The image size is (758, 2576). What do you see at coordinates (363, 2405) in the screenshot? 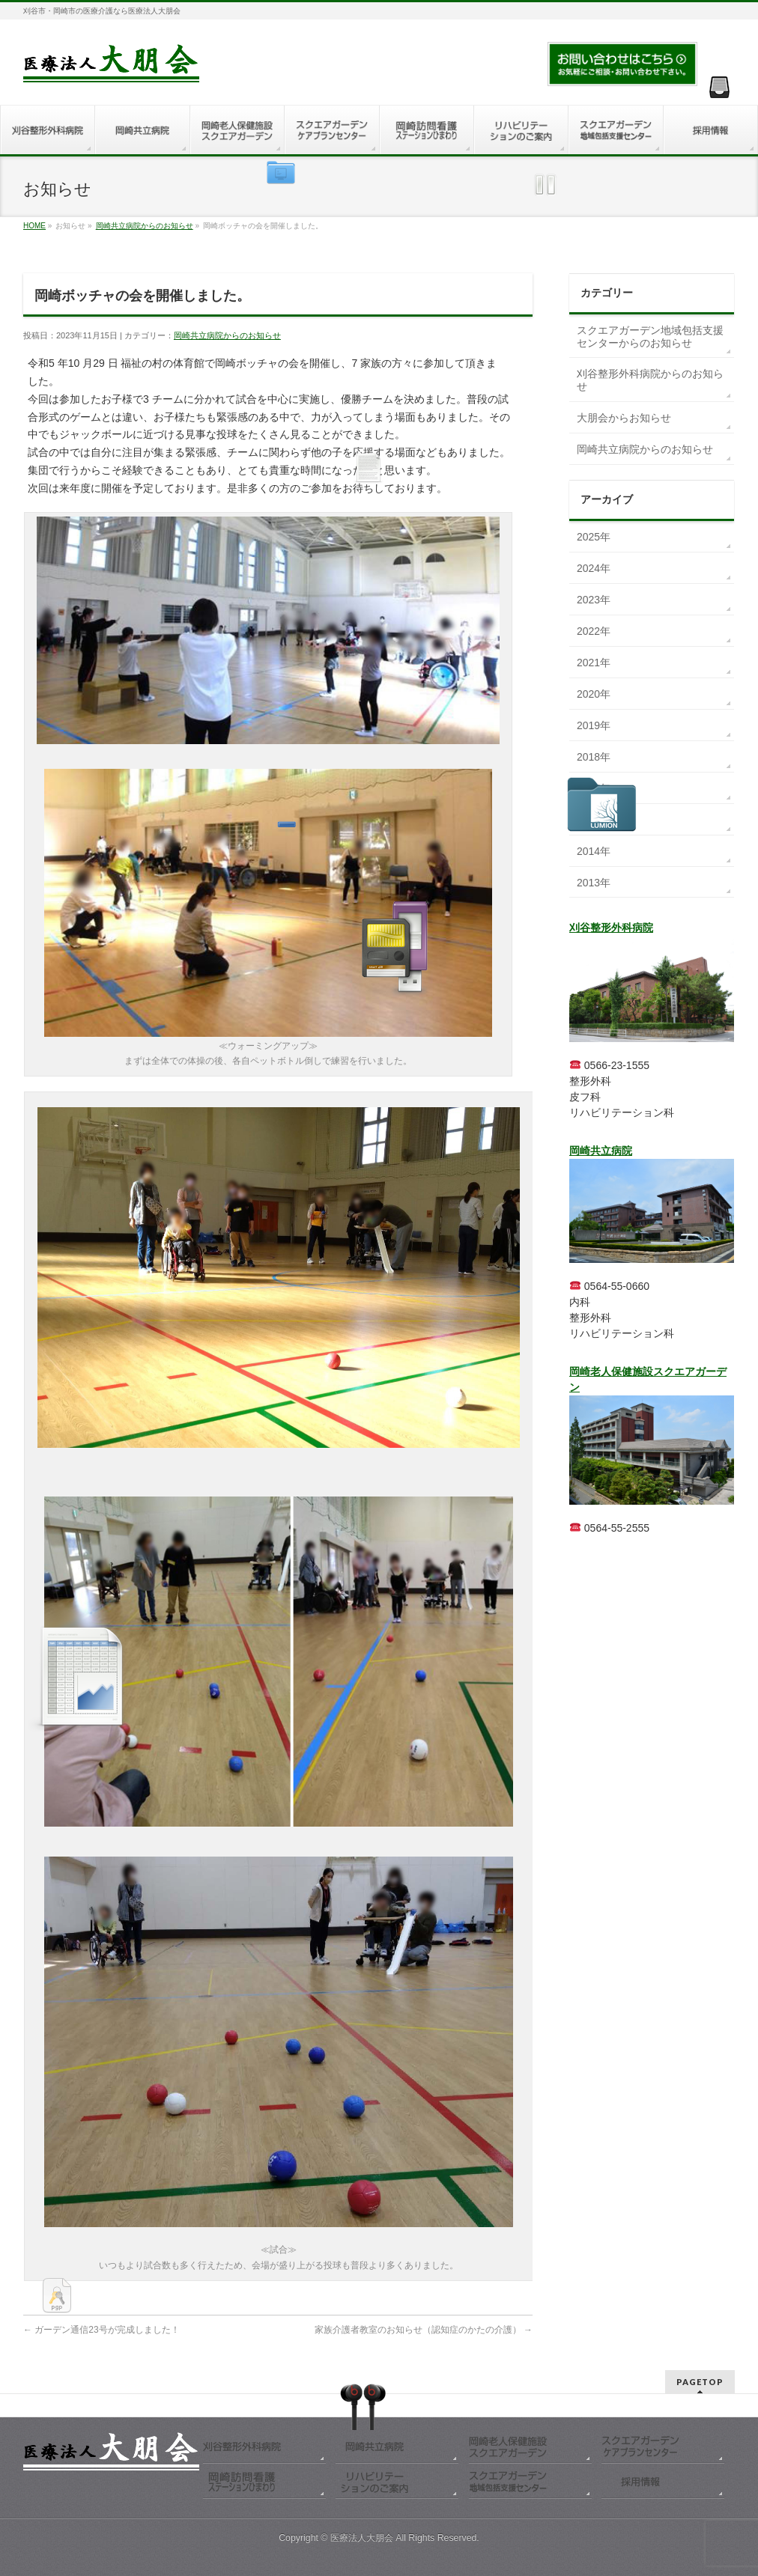
I see `beats earbuds connected via bluetooth` at bounding box center [363, 2405].